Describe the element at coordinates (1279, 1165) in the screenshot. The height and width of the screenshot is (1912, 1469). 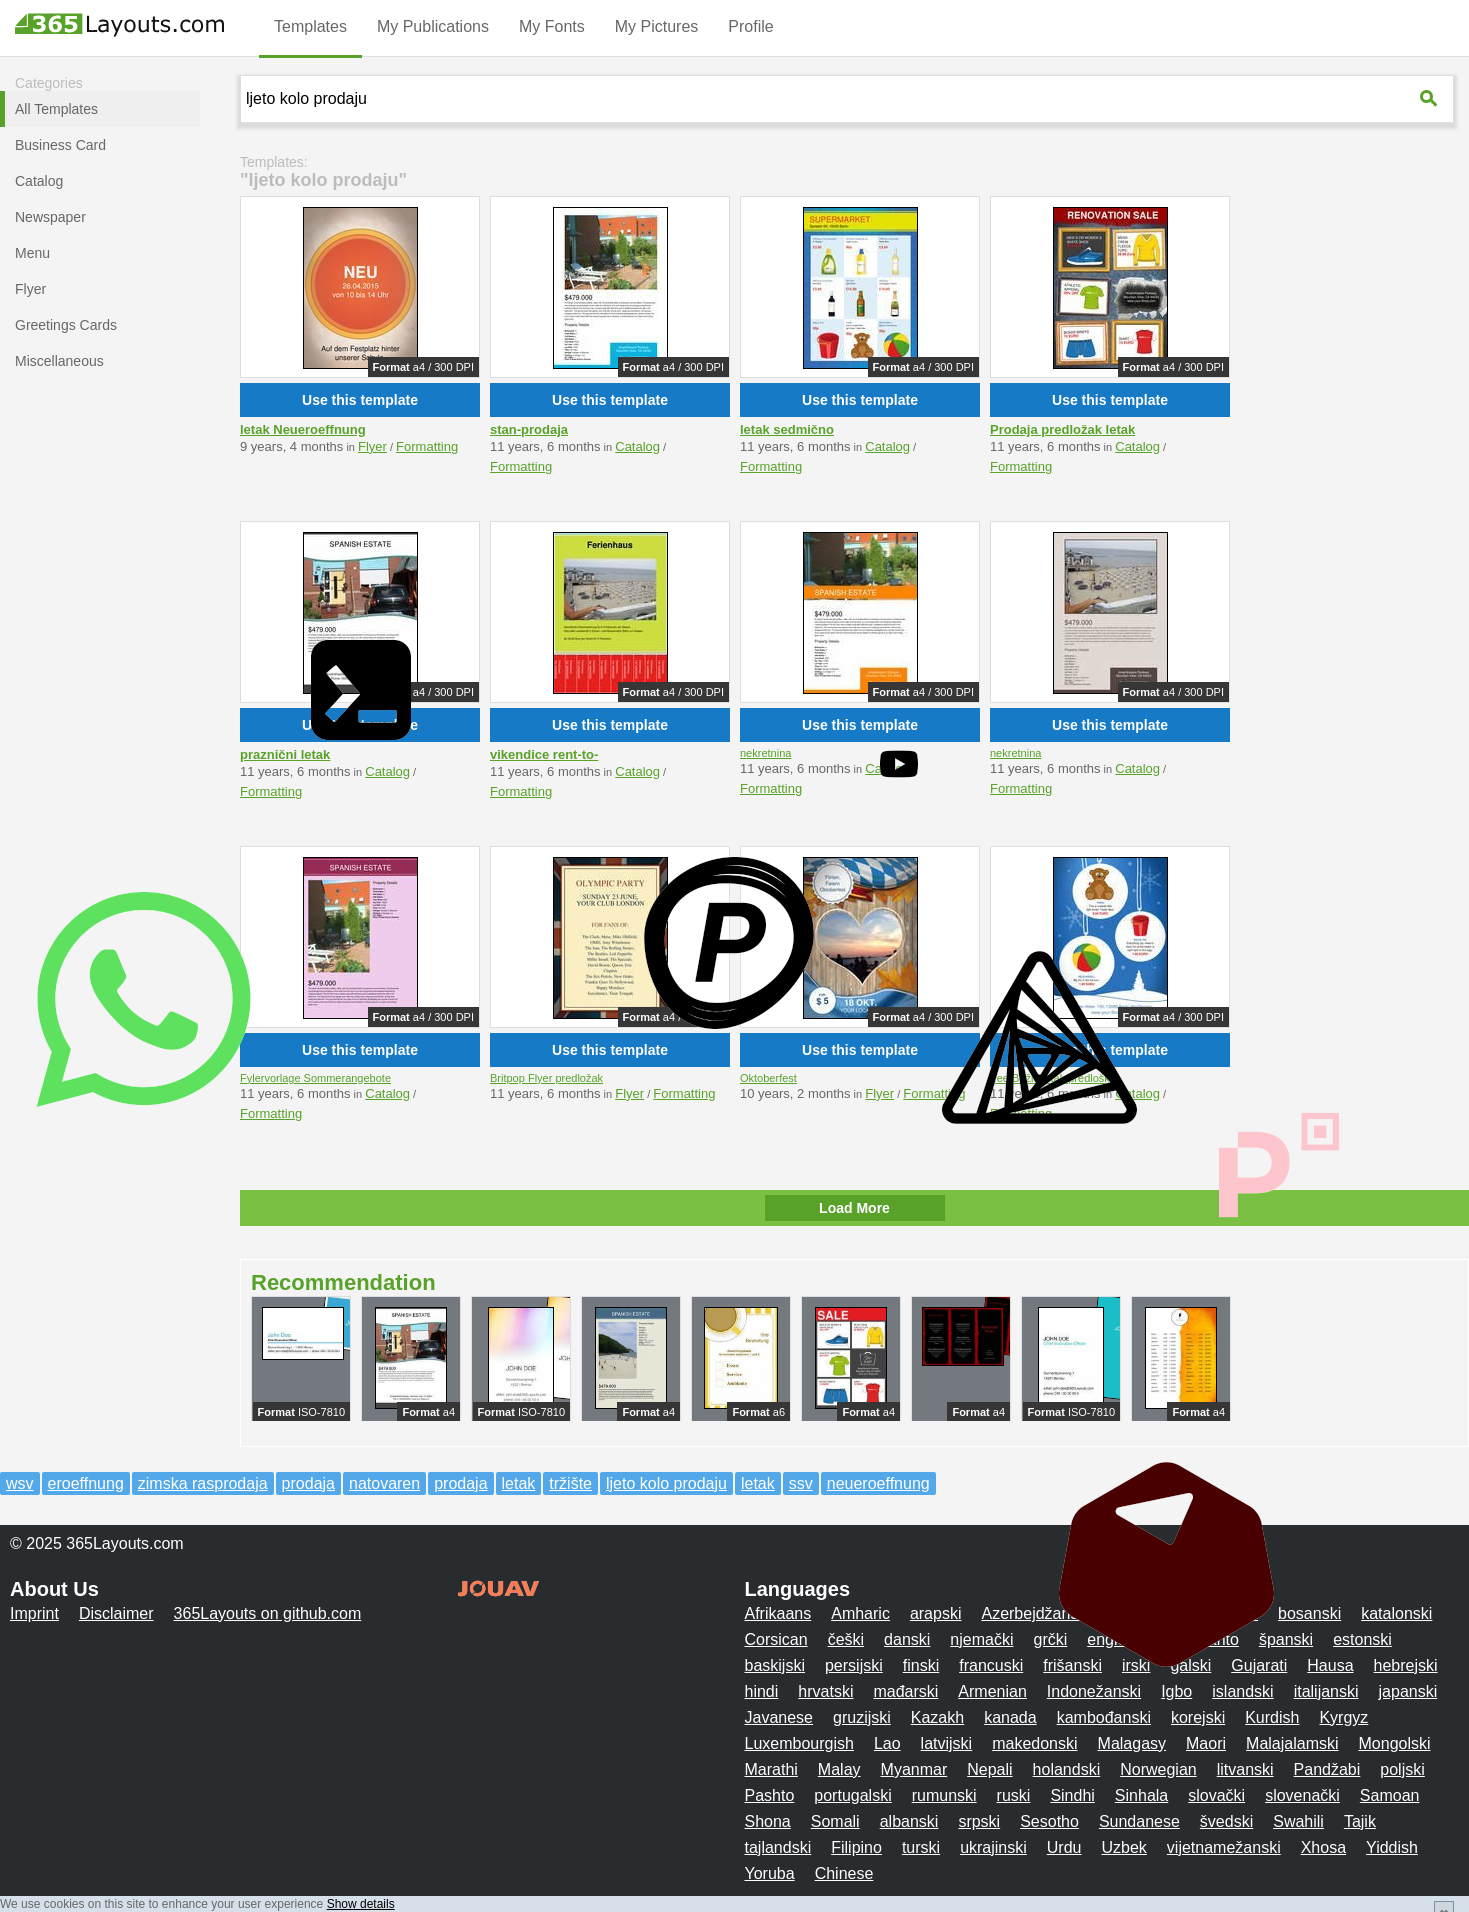
I see `open the PicPay app` at that location.